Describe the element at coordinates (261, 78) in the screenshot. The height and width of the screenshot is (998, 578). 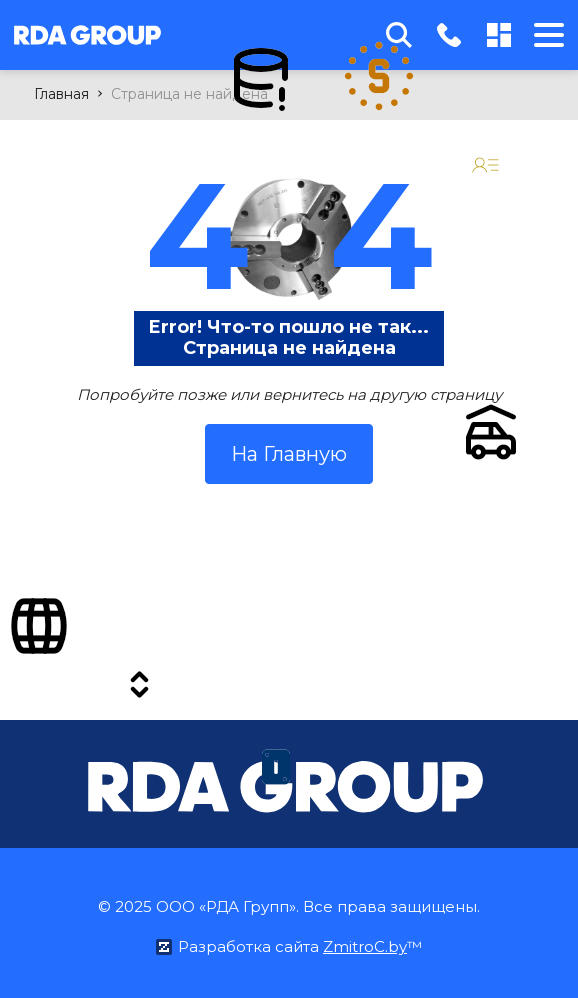
I see `database error or warning status` at that location.